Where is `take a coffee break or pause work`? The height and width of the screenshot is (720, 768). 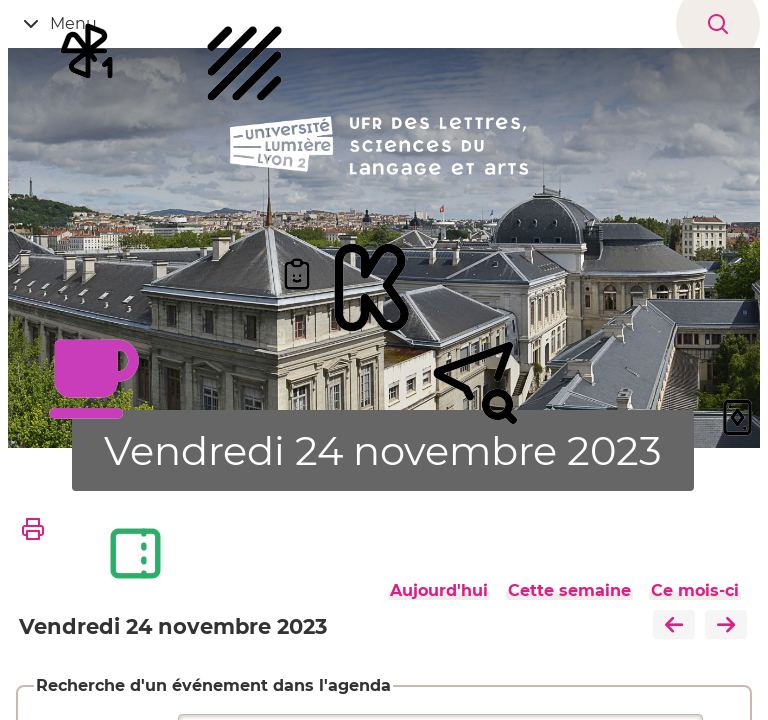
take a coffee break or pause work is located at coordinates (91, 376).